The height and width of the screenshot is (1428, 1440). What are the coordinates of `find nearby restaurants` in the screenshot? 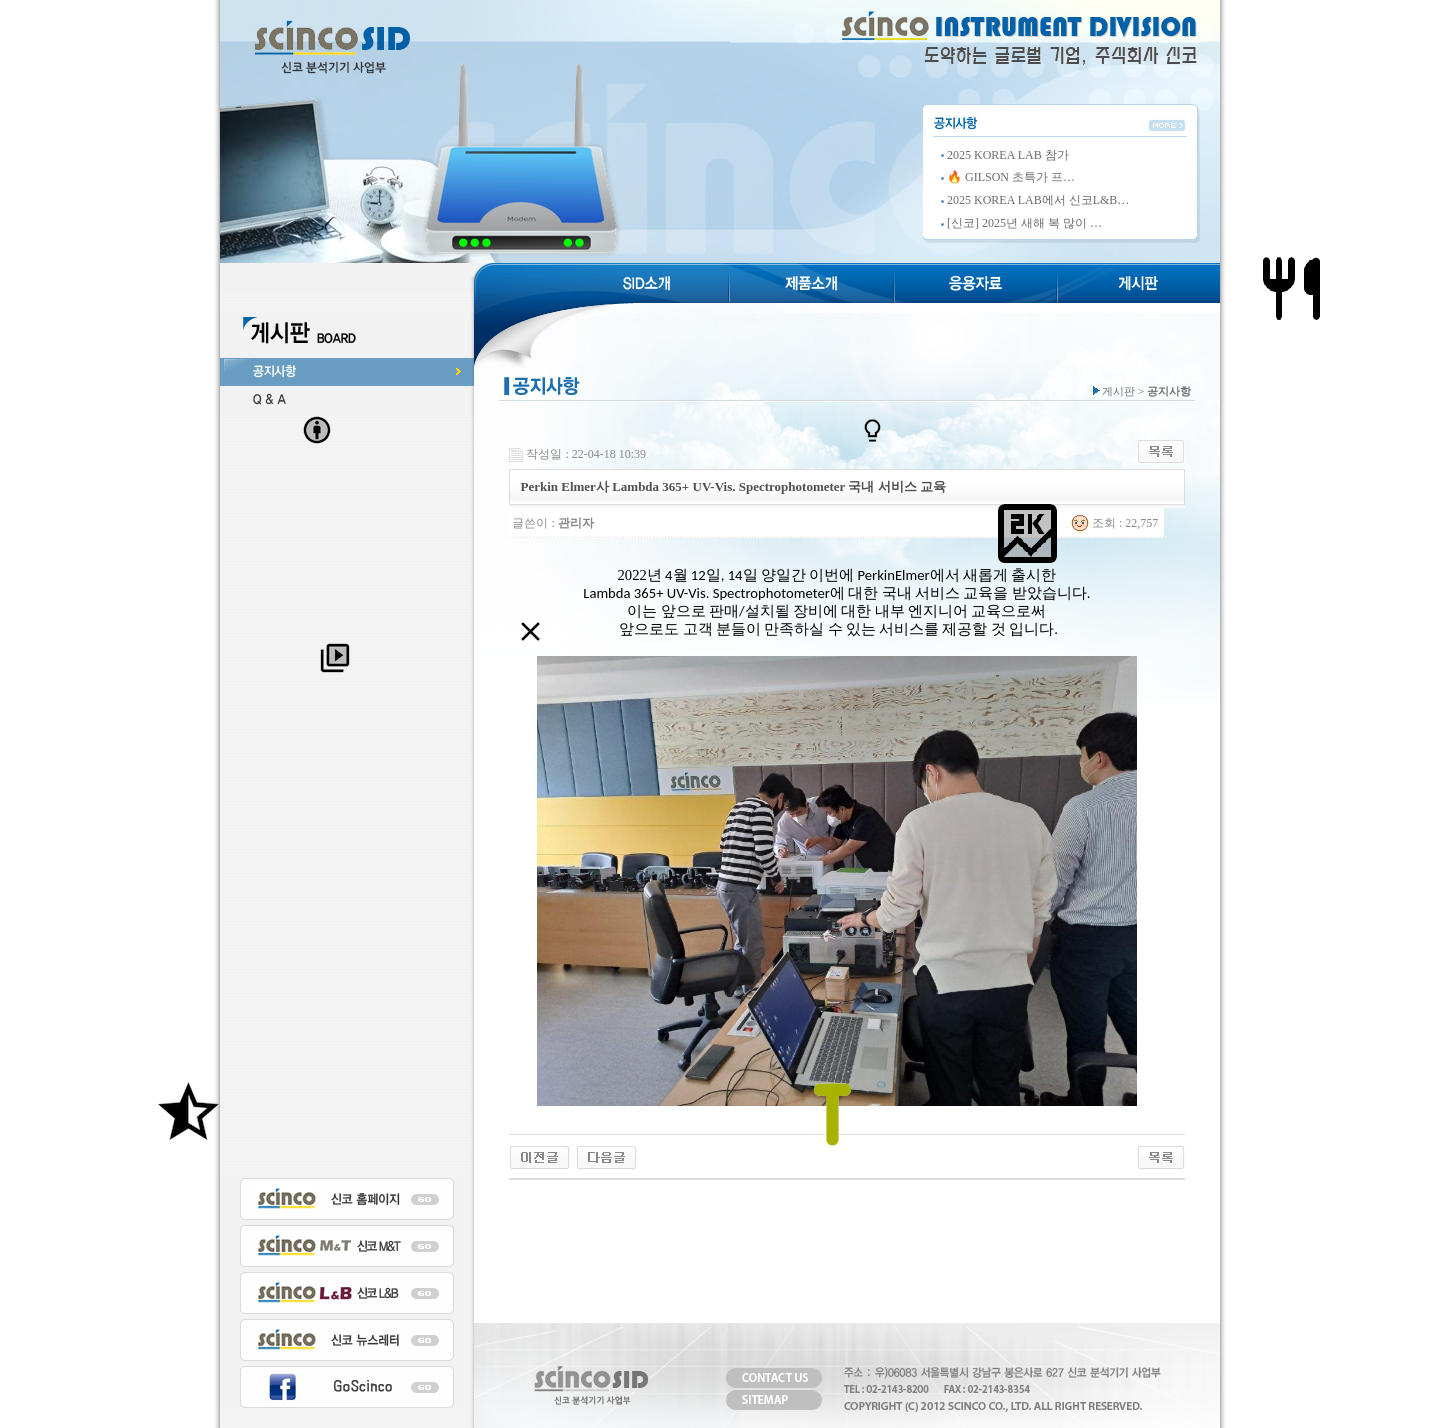 It's located at (1291, 288).